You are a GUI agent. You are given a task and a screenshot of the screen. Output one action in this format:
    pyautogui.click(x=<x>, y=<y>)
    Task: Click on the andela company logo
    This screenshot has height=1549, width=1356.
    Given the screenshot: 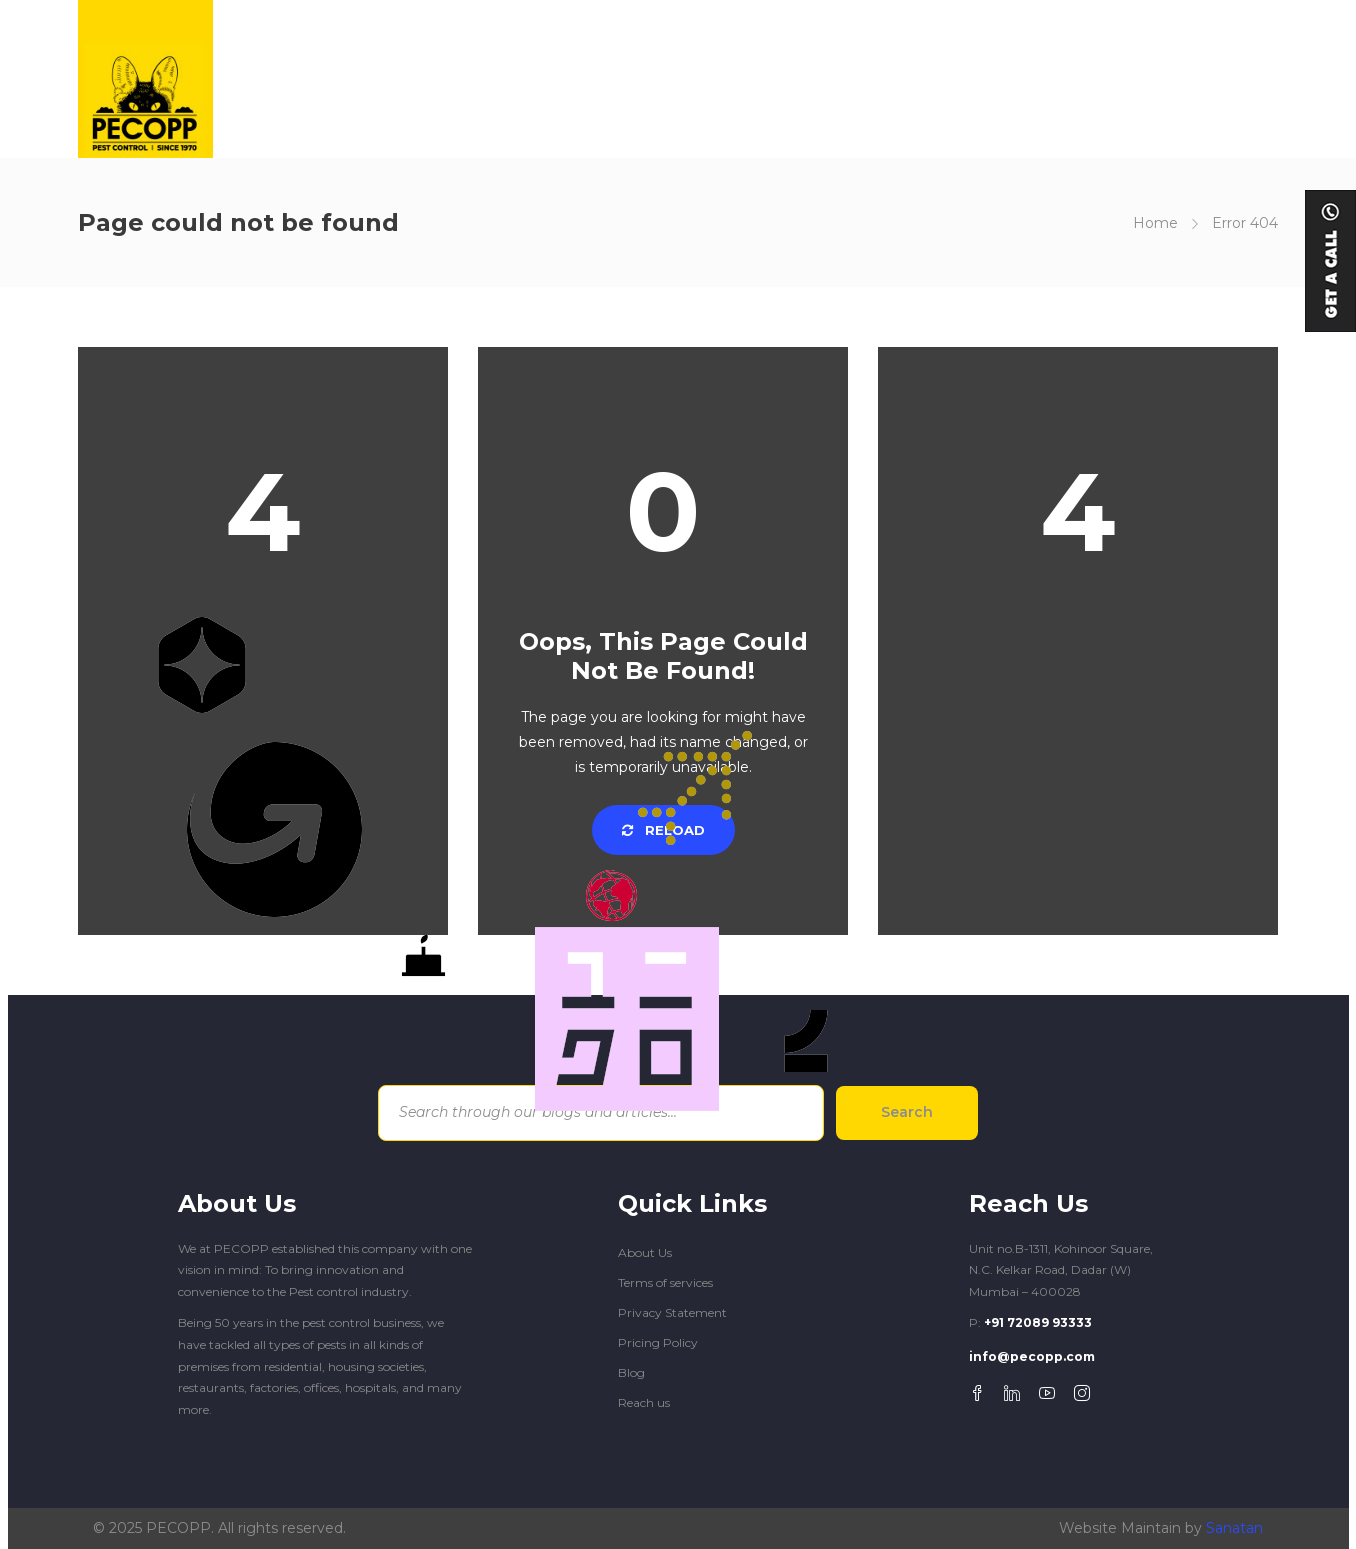 What is the action you would take?
    pyautogui.click(x=202, y=665)
    